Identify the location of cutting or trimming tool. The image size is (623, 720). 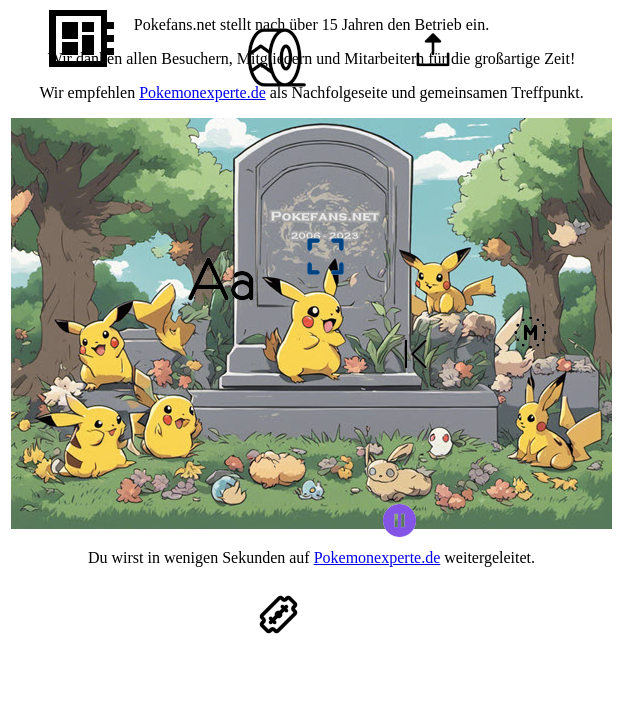
(278, 614).